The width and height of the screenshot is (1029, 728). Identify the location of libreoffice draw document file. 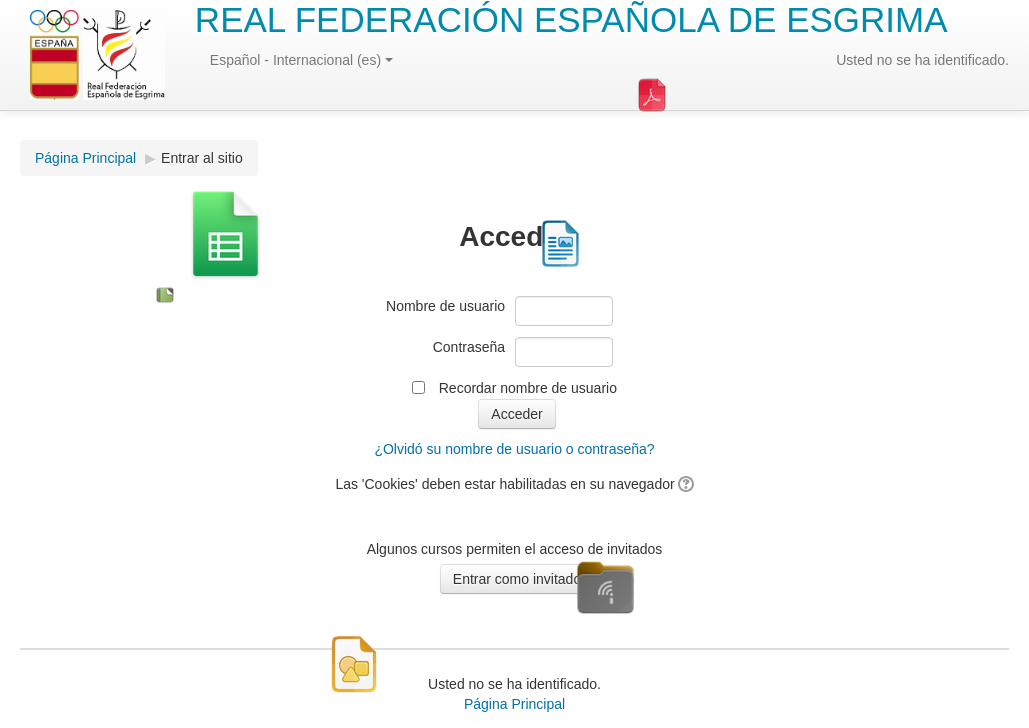
(354, 664).